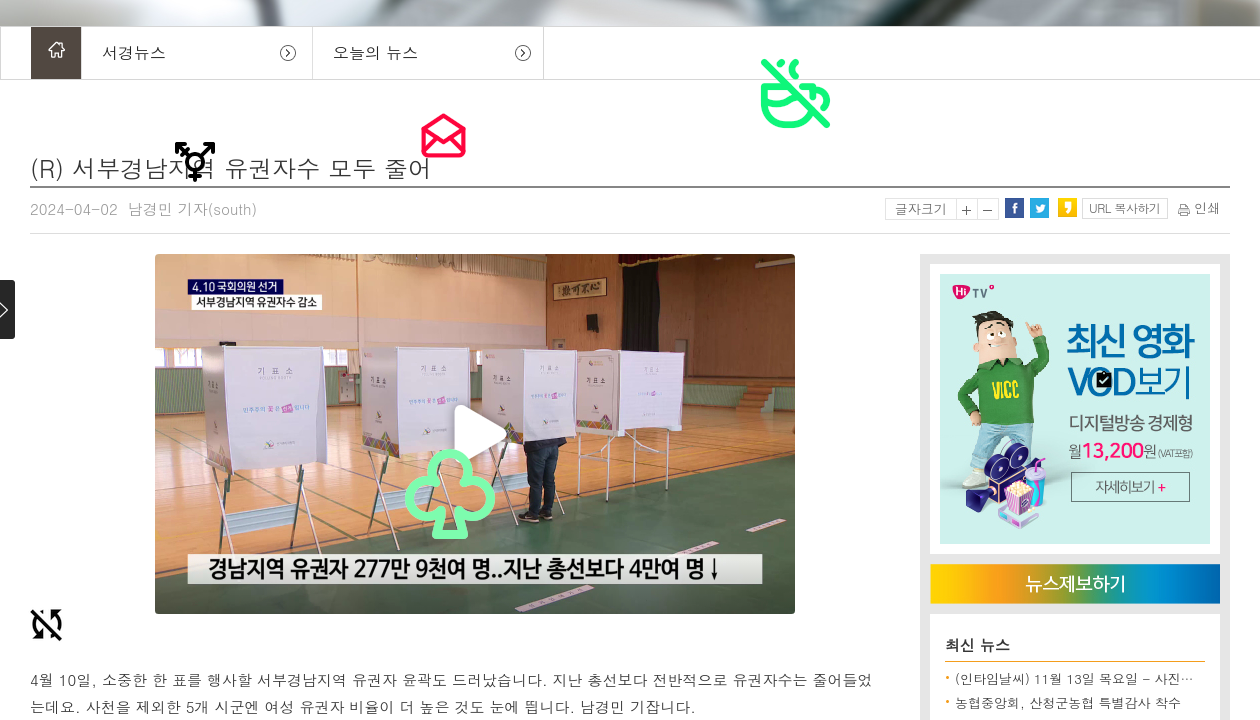 Image resolution: width=1260 pixels, height=720 pixels. What do you see at coordinates (795, 93) in the screenshot?
I see `disable coffee break reminder` at bounding box center [795, 93].